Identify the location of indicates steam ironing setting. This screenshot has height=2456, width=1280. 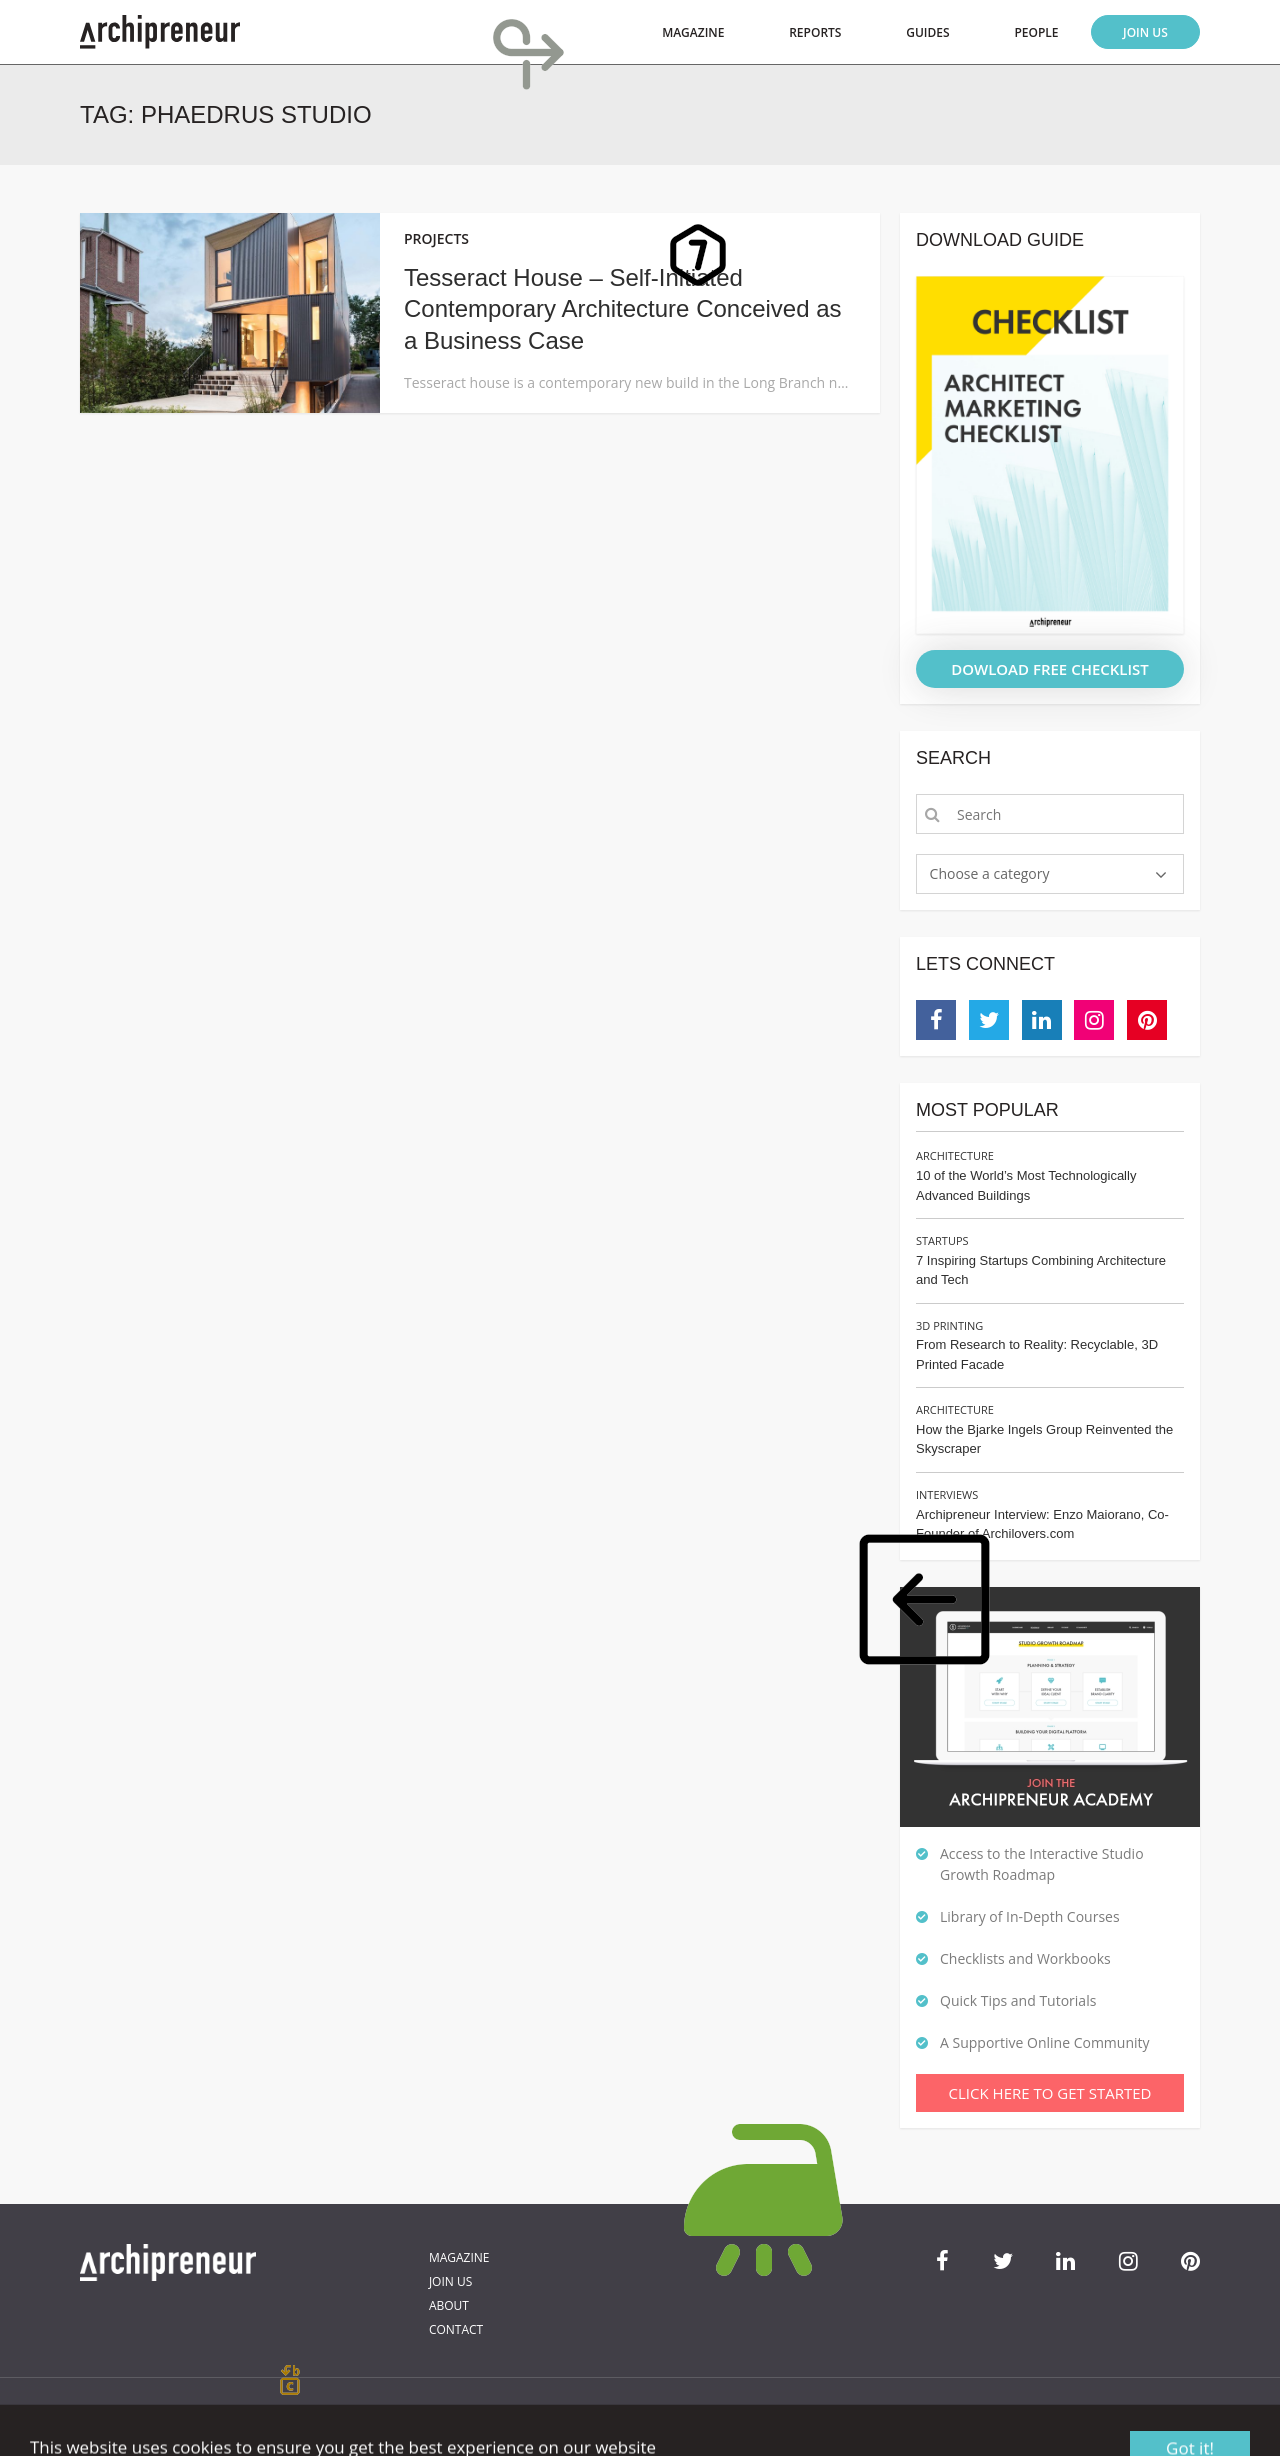
(764, 2196).